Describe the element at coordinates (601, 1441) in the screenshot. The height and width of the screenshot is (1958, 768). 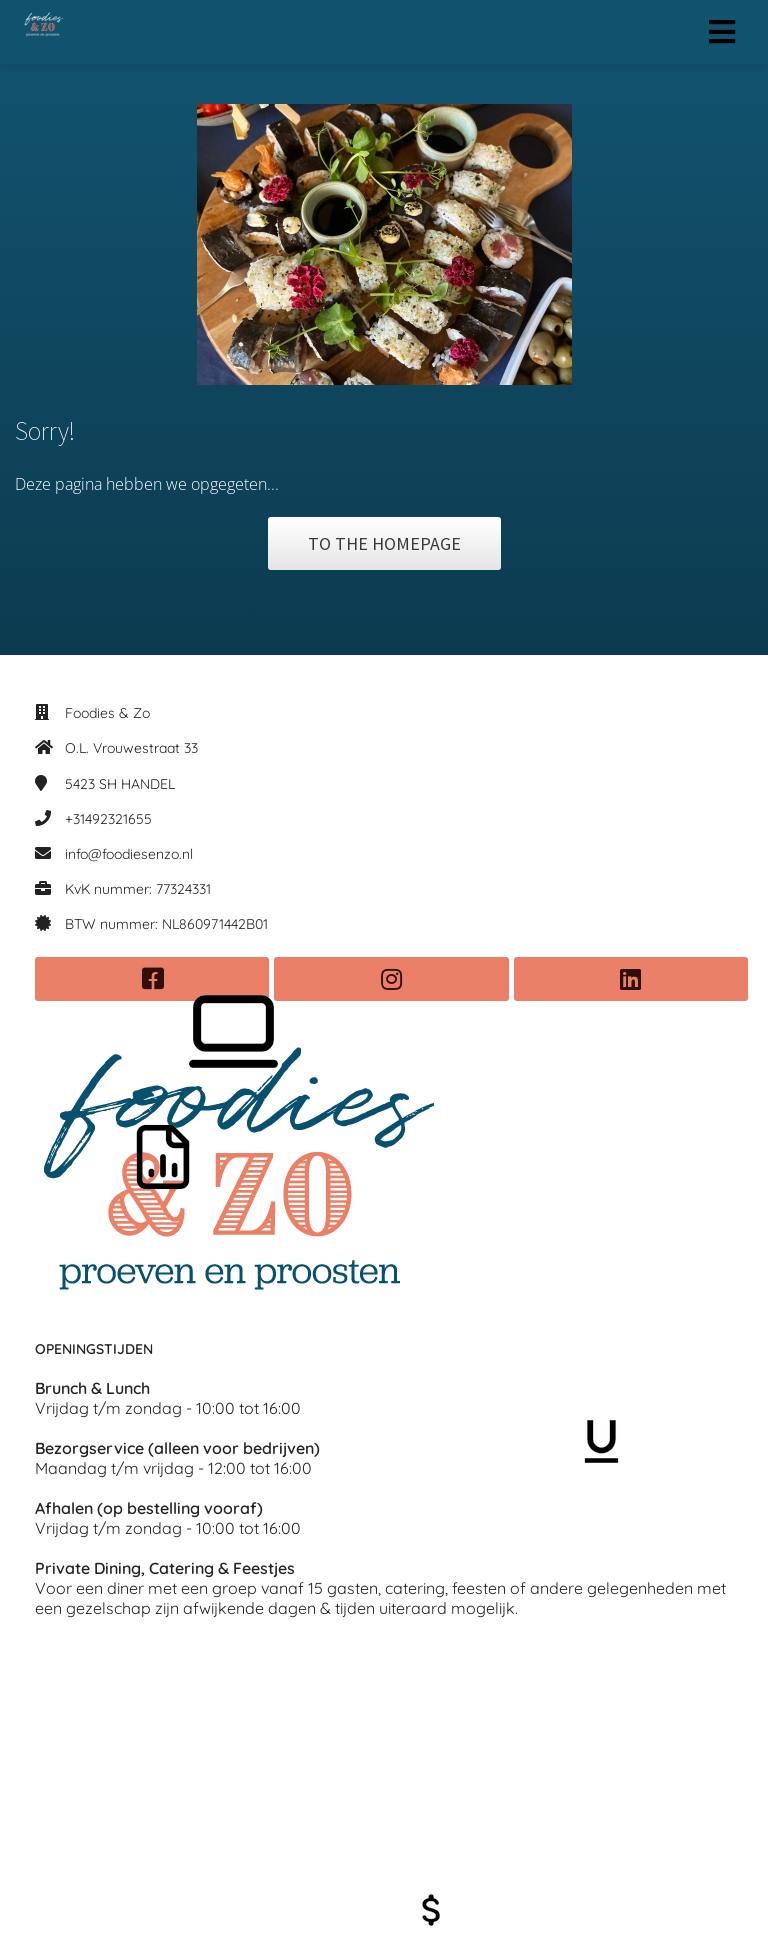
I see `apply underline formatting to selected text` at that location.